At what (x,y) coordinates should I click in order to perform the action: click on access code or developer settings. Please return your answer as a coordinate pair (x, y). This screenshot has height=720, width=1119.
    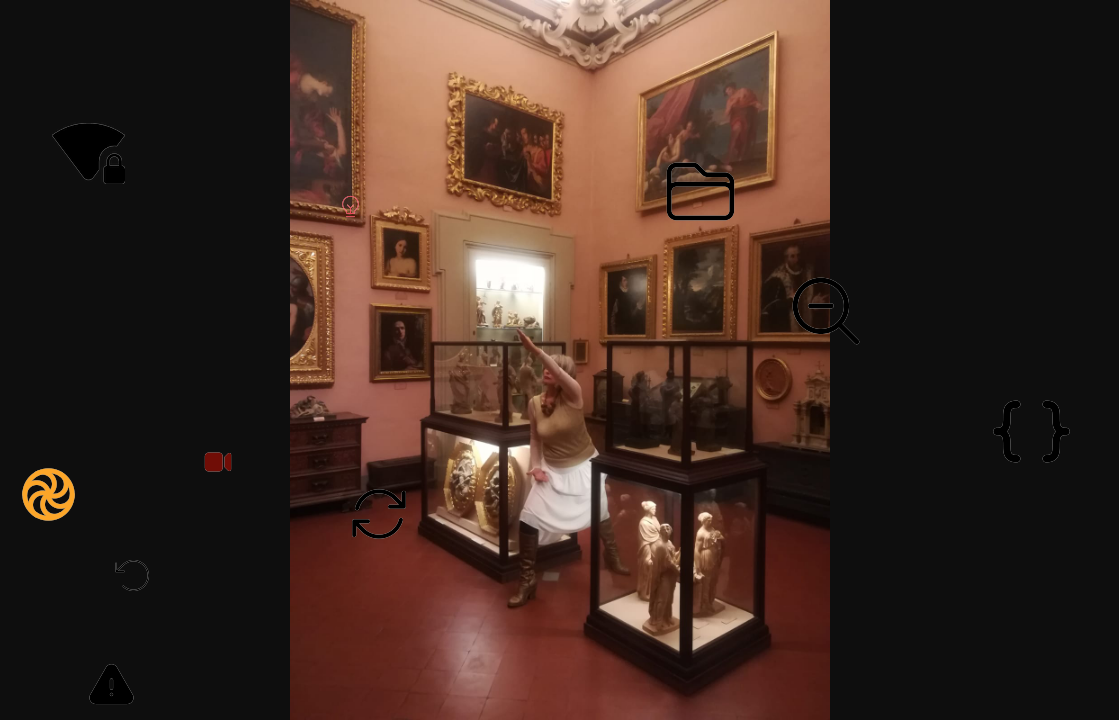
    Looking at the image, I should click on (1031, 431).